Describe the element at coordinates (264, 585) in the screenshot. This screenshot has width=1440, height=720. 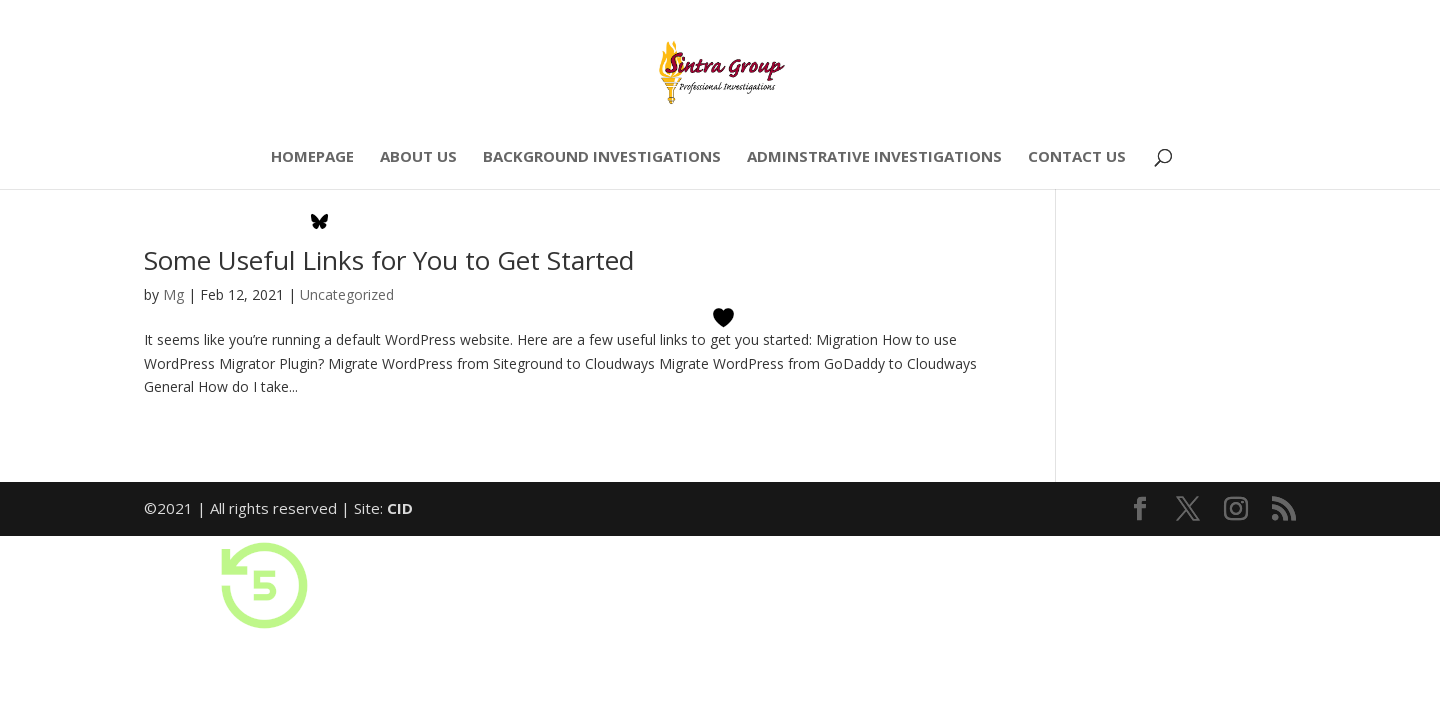
I see `skip back 5 seconds in media playback` at that location.